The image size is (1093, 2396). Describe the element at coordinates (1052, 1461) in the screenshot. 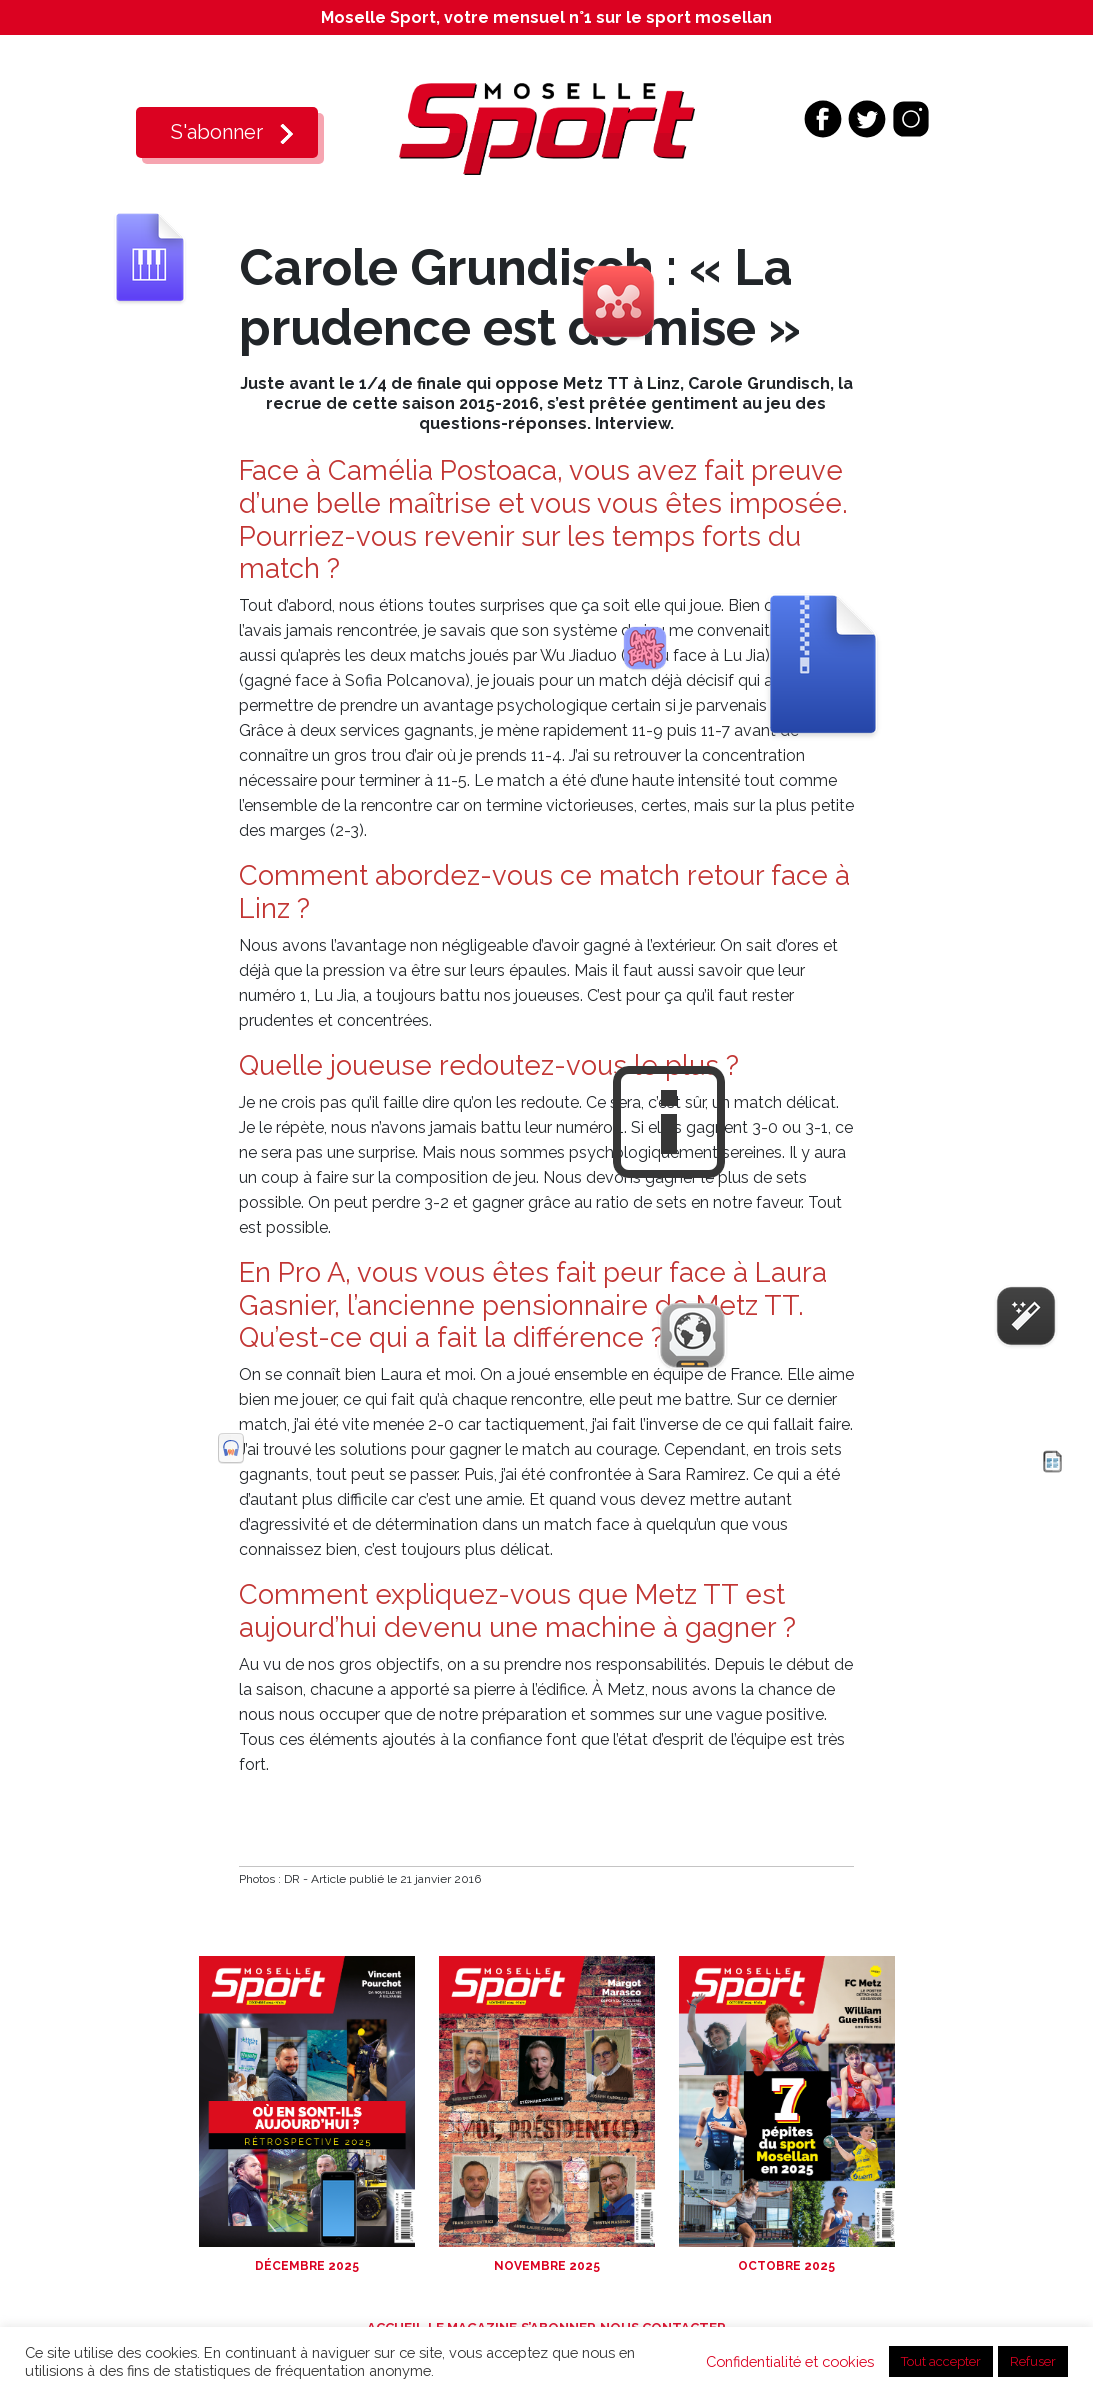

I see `libreoffice master document file type` at that location.